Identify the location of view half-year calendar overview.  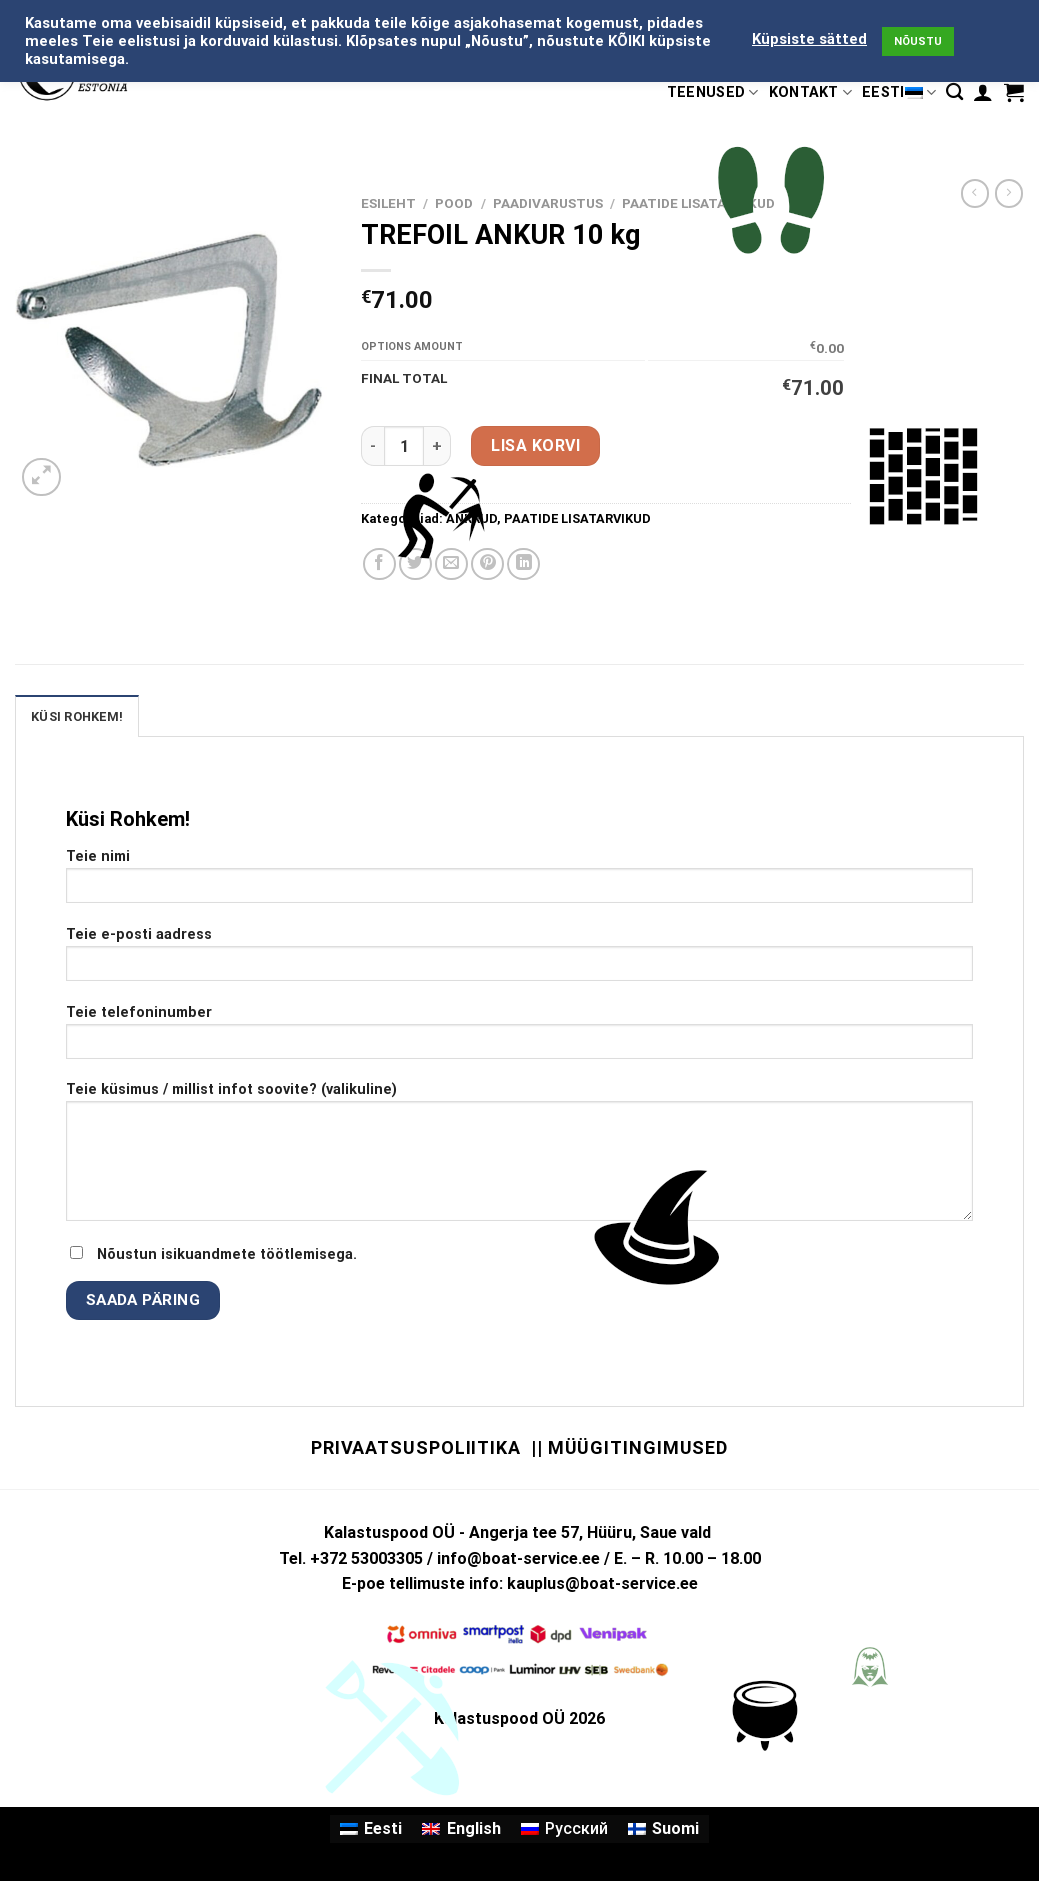
(923, 474).